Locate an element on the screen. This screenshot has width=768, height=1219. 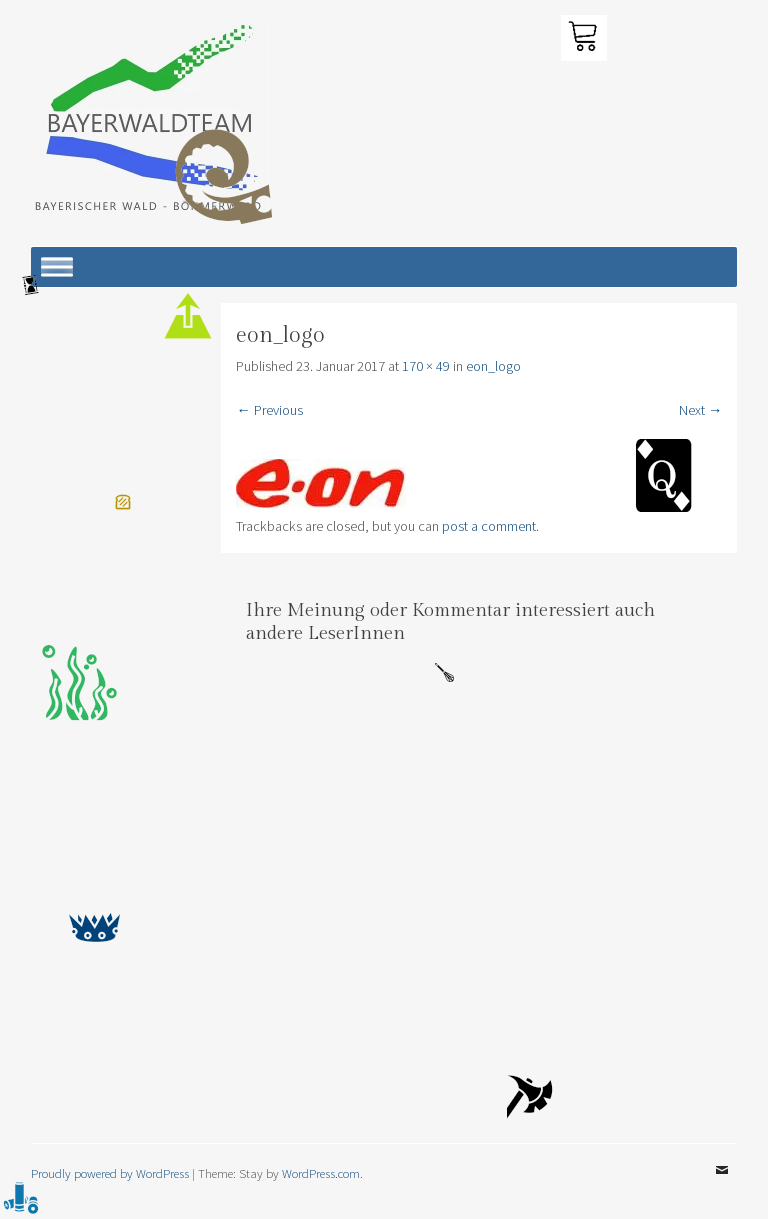
indicates a damaged or worn weapon in inventory is located at coordinates (529, 1098).